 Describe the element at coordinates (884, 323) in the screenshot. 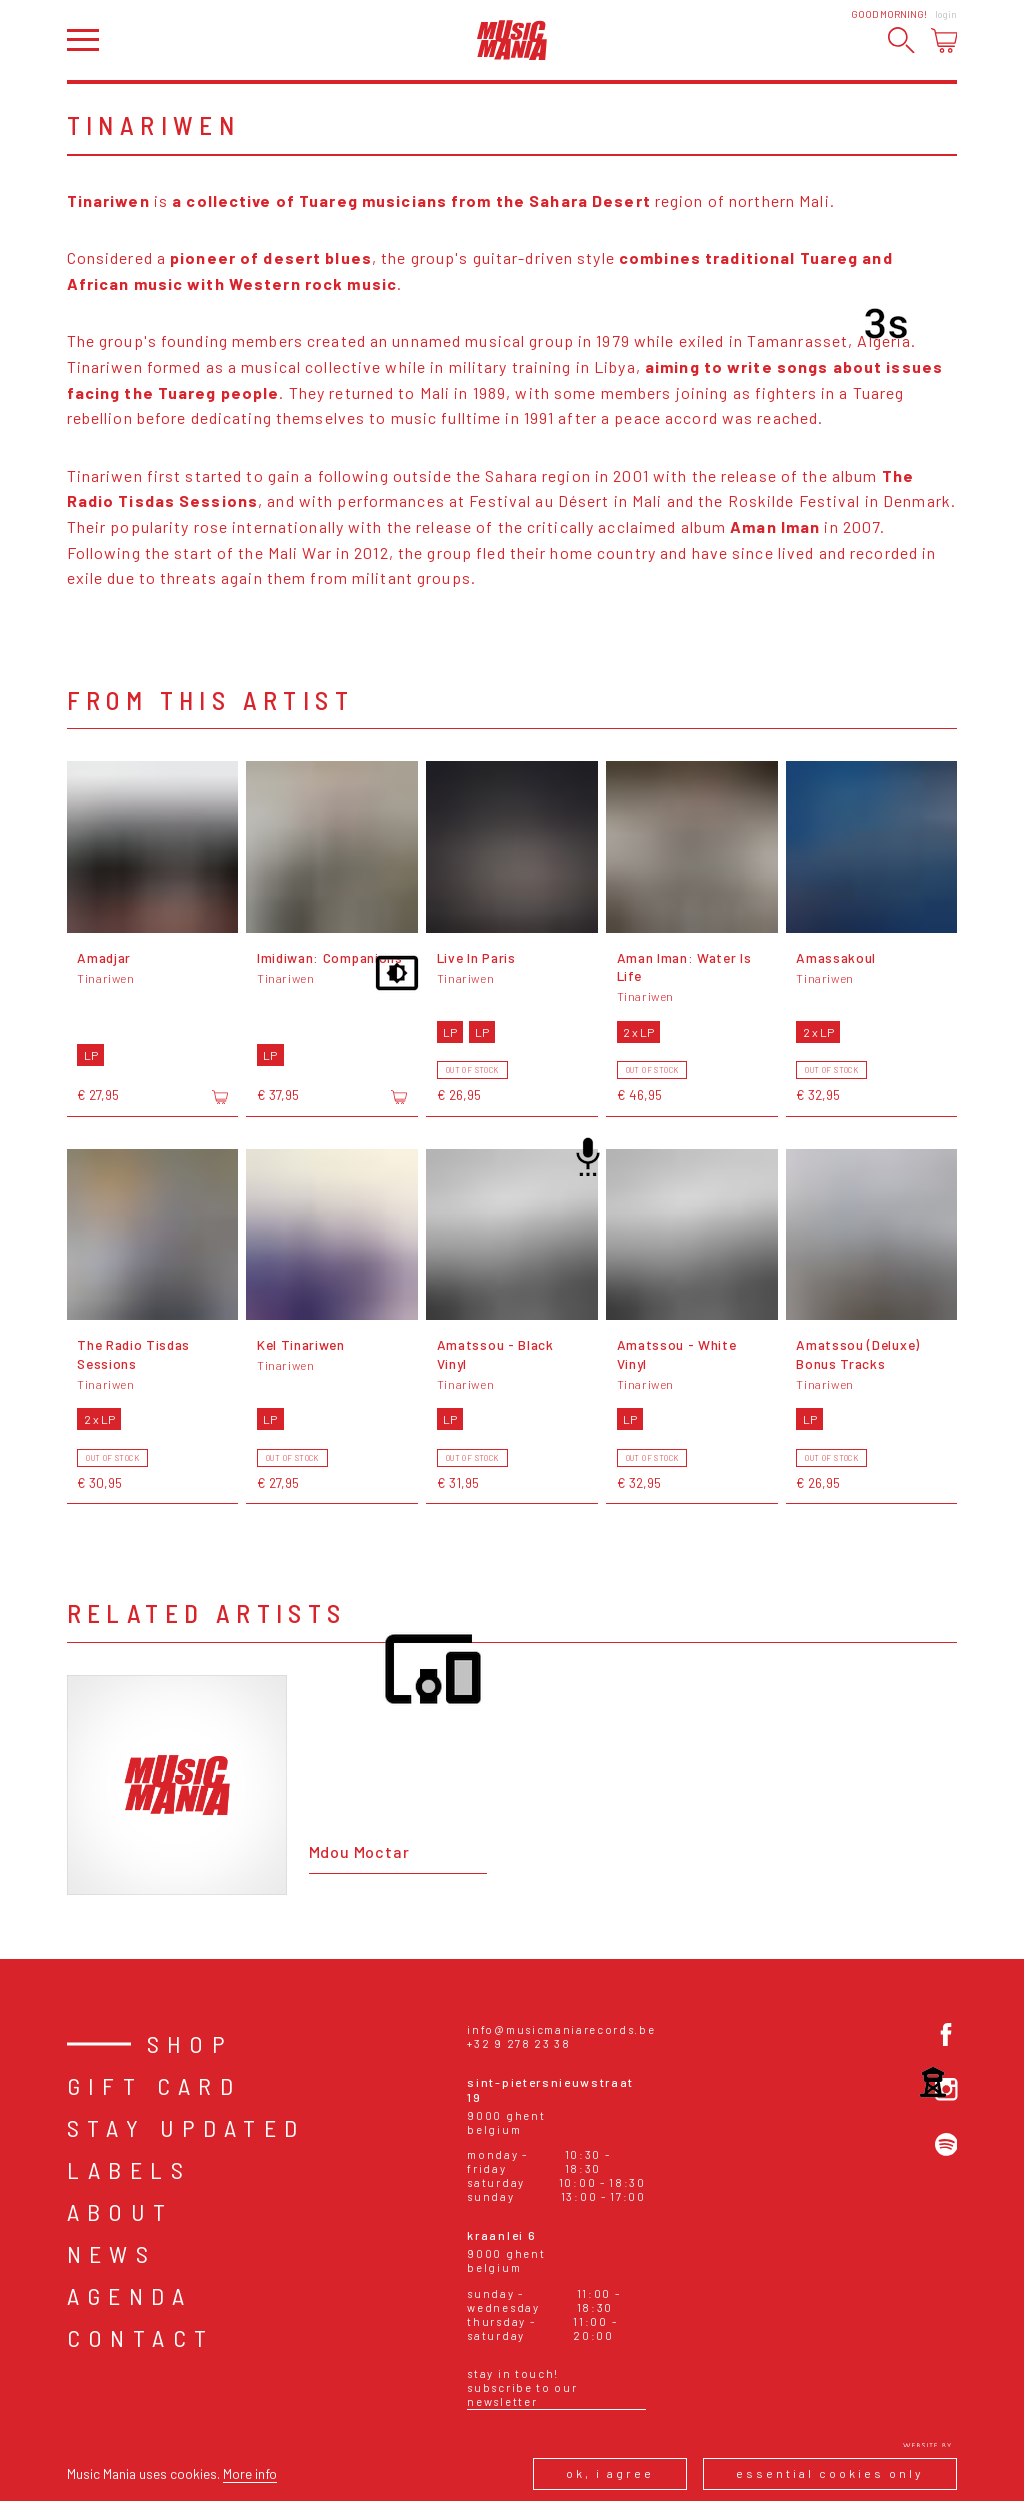

I see `set a 3-second timer` at that location.